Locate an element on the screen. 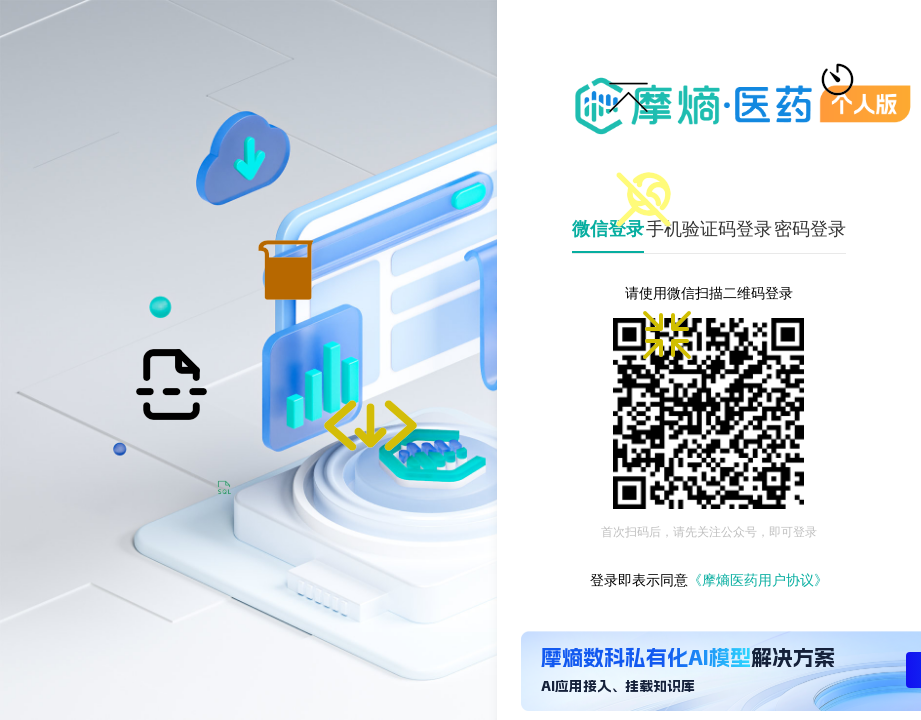 Image resolution: width=921 pixels, height=720 pixels. insert a page break in the document is located at coordinates (171, 384).